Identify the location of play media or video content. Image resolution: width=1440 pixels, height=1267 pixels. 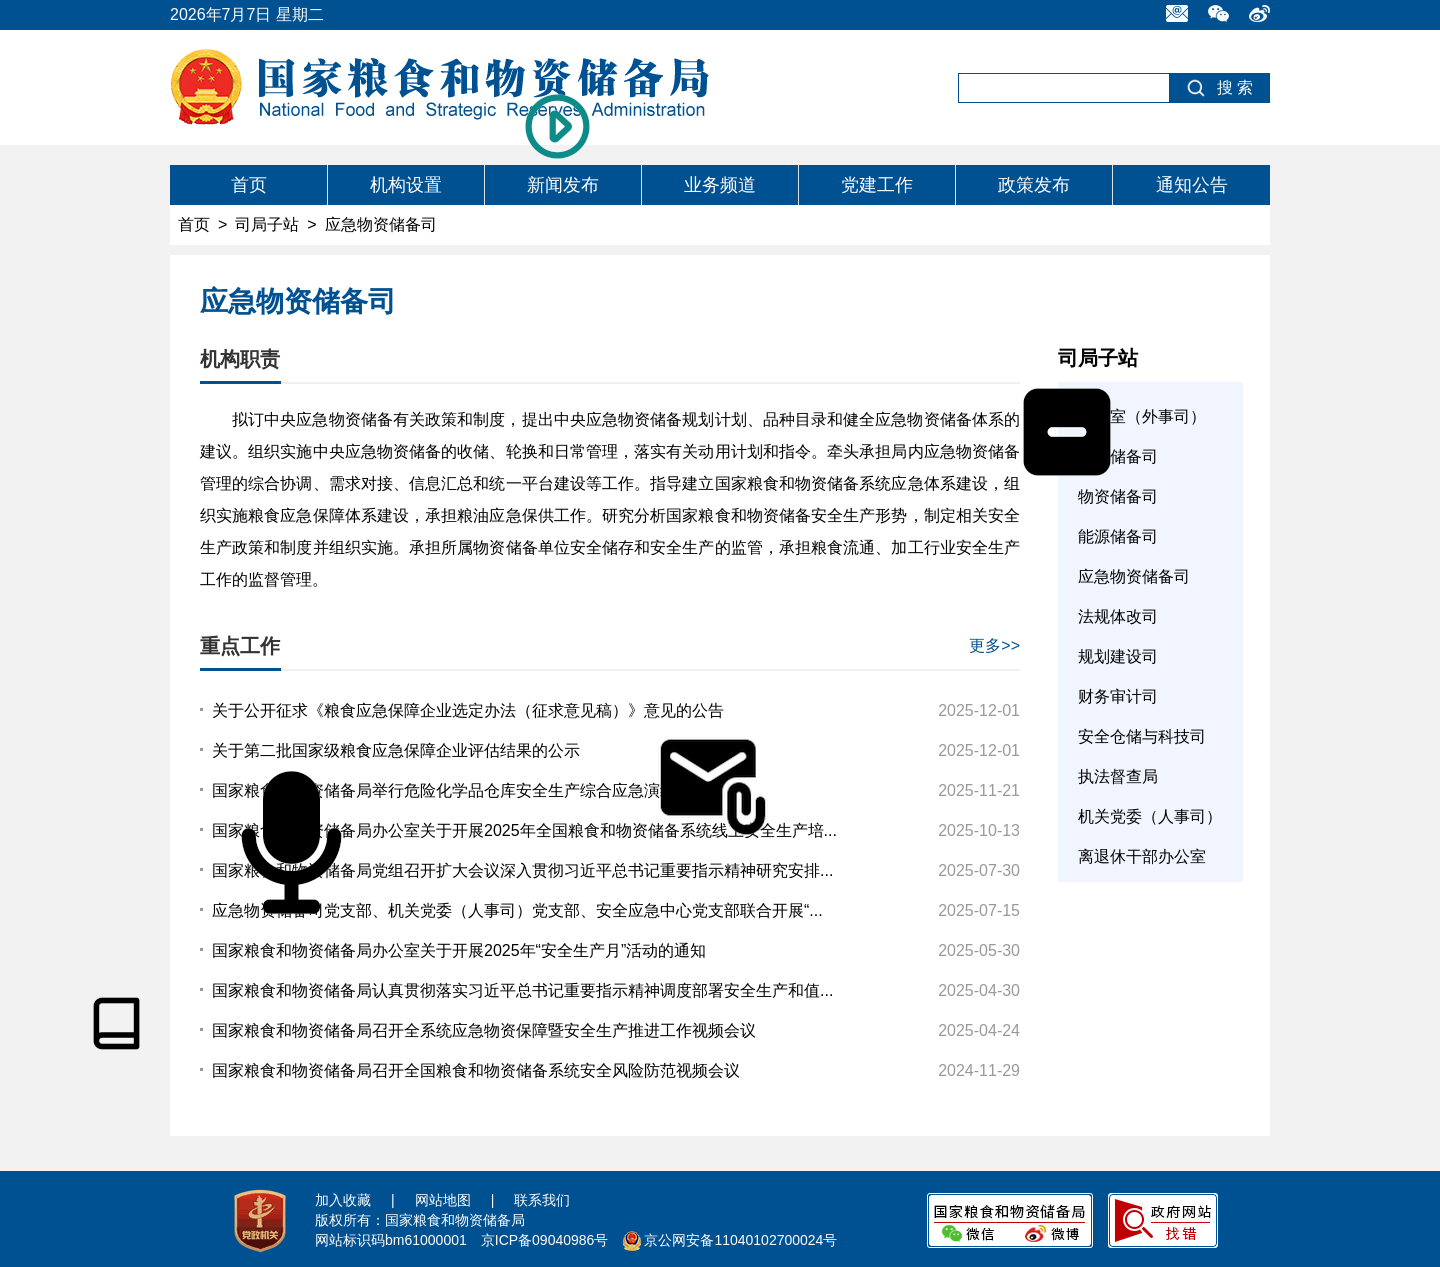
(557, 126).